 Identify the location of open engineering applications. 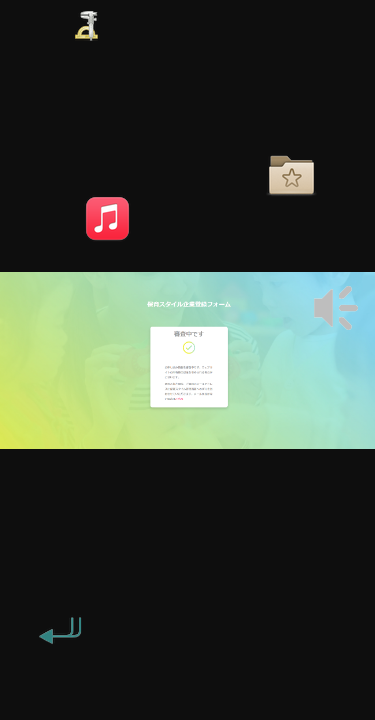
(87, 26).